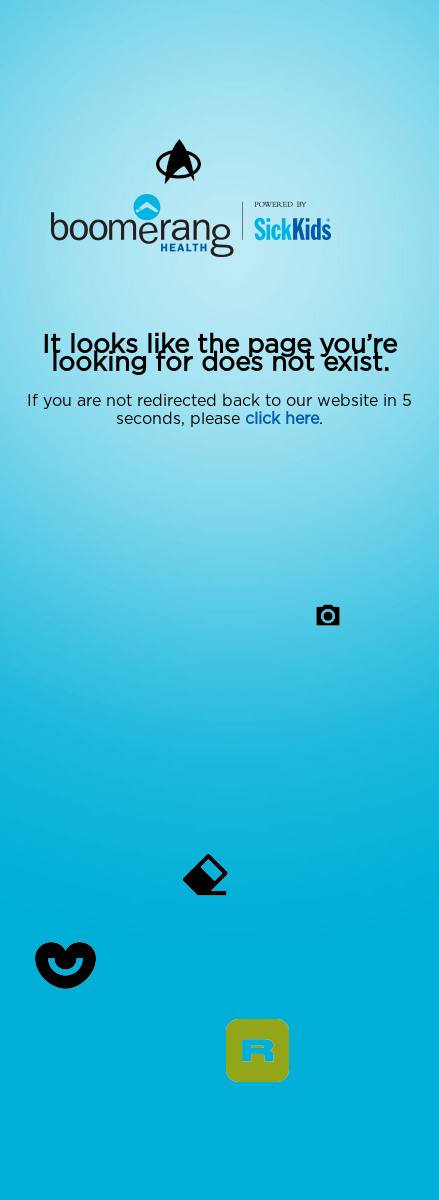 Image resolution: width=439 pixels, height=1200 pixels. Describe the element at coordinates (328, 615) in the screenshot. I see `take a photo` at that location.